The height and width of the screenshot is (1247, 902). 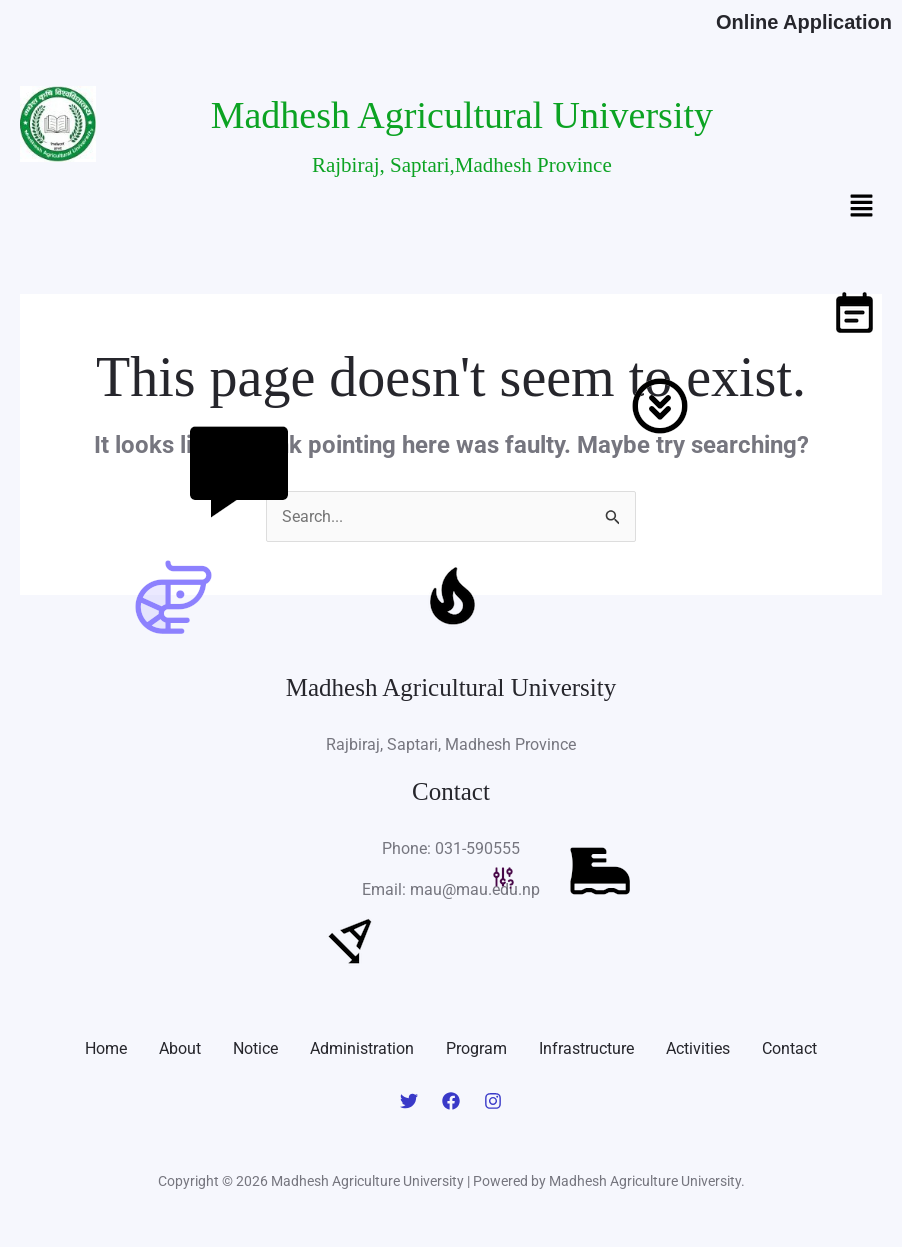 I want to click on scroll down or view more content, so click(x=660, y=406).